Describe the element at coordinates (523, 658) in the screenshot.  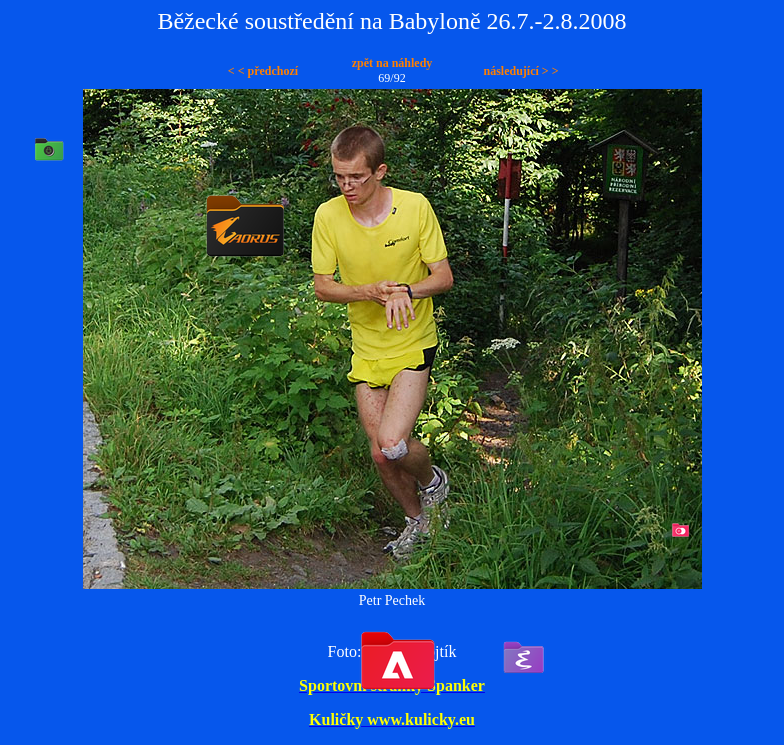
I see `open emacs configuration files folder` at that location.